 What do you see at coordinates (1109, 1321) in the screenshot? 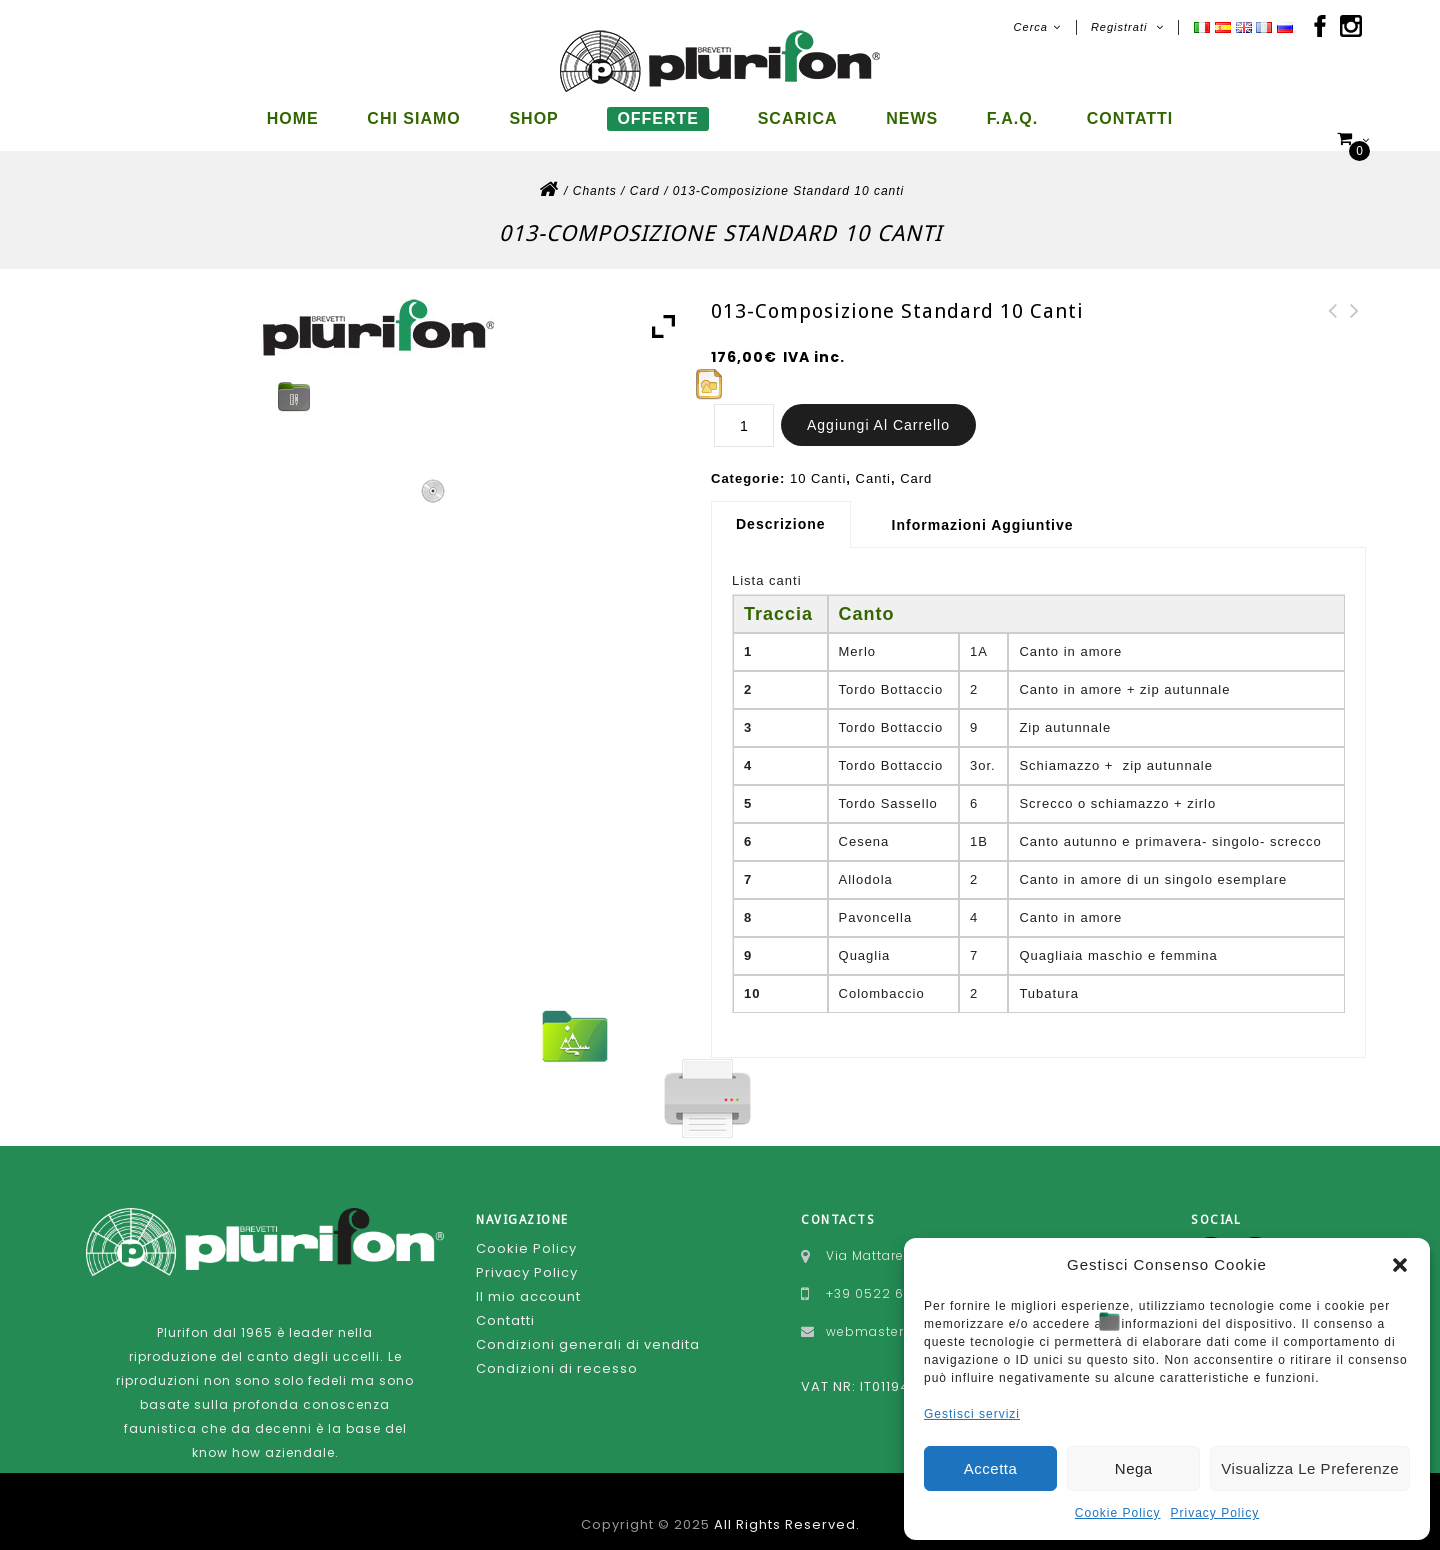
I see `open file folder` at bounding box center [1109, 1321].